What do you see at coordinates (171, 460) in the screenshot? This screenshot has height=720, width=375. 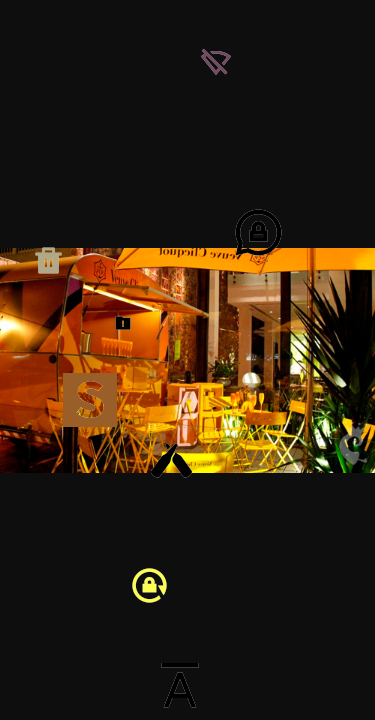 I see `open the Untappd app` at bounding box center [171, 460].